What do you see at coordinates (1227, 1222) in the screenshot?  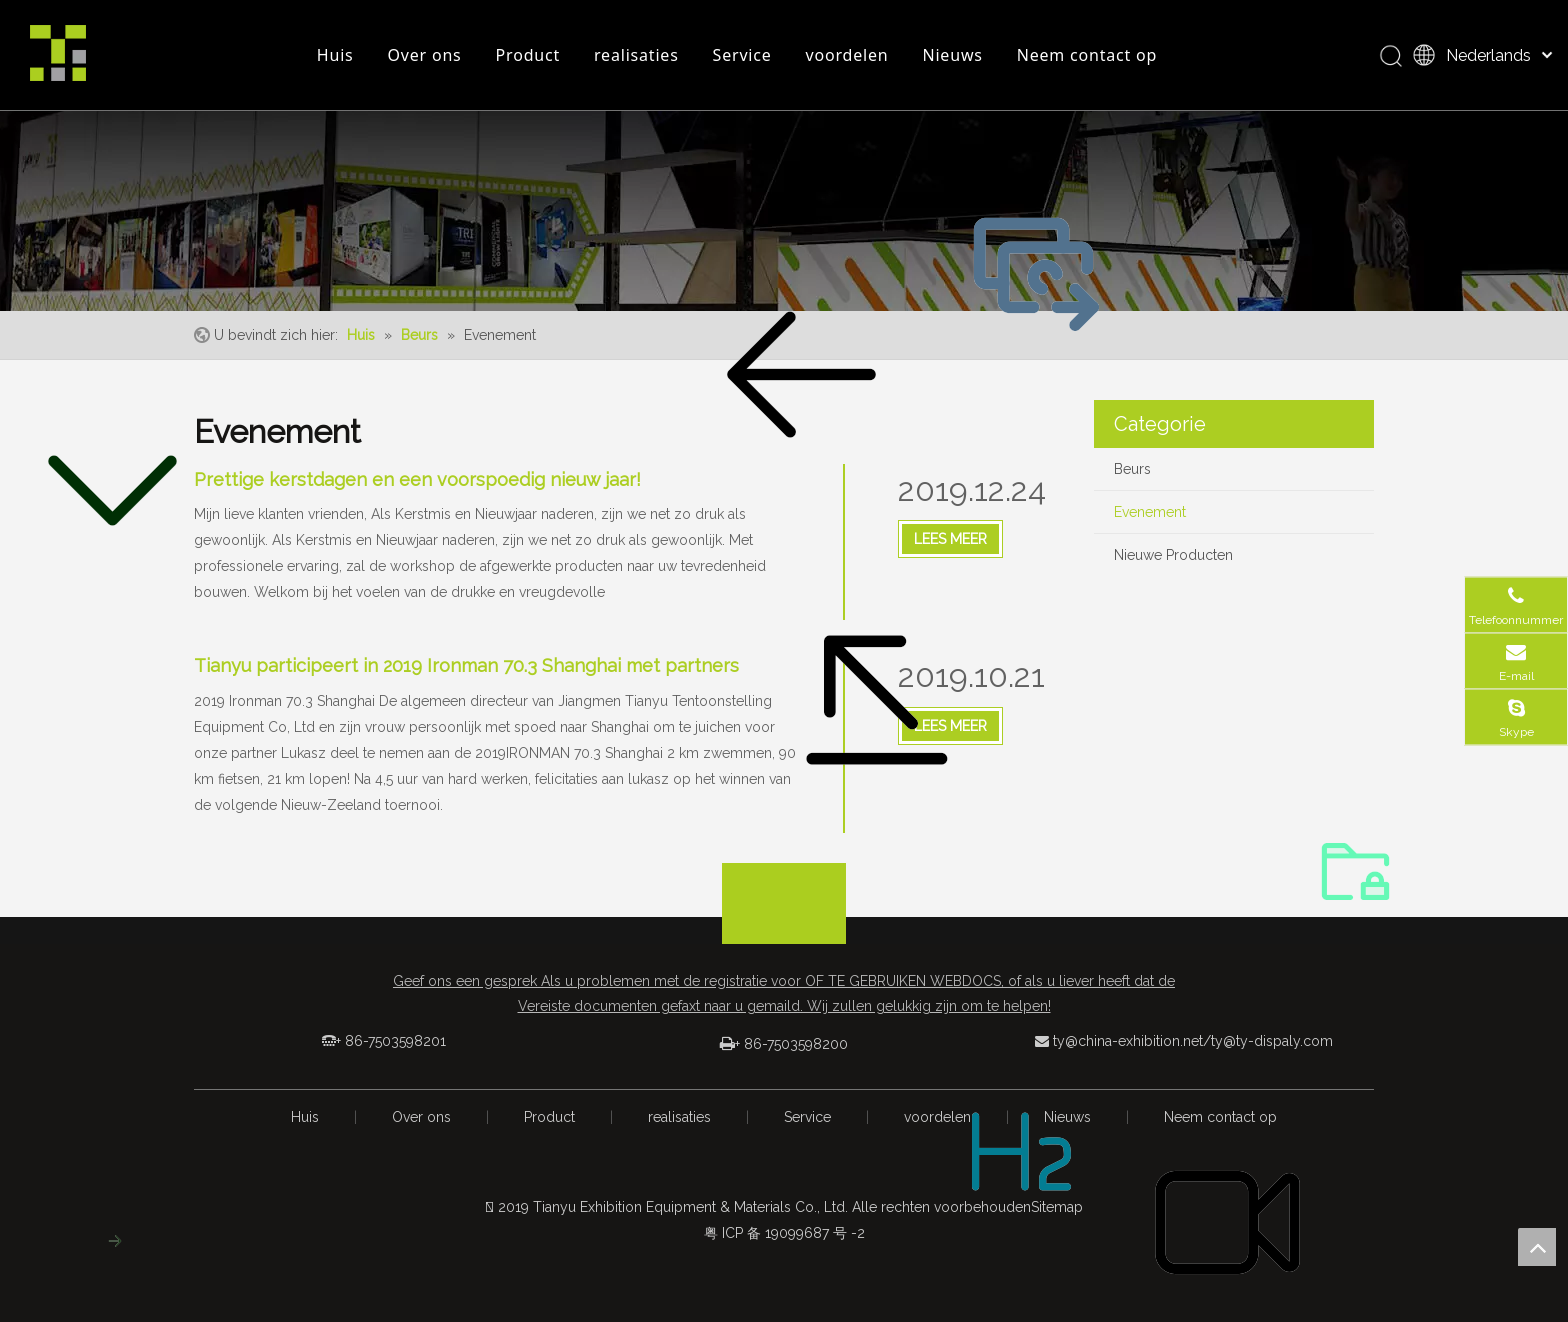 I see `start a video call` at bounding box center [1227, 1222].